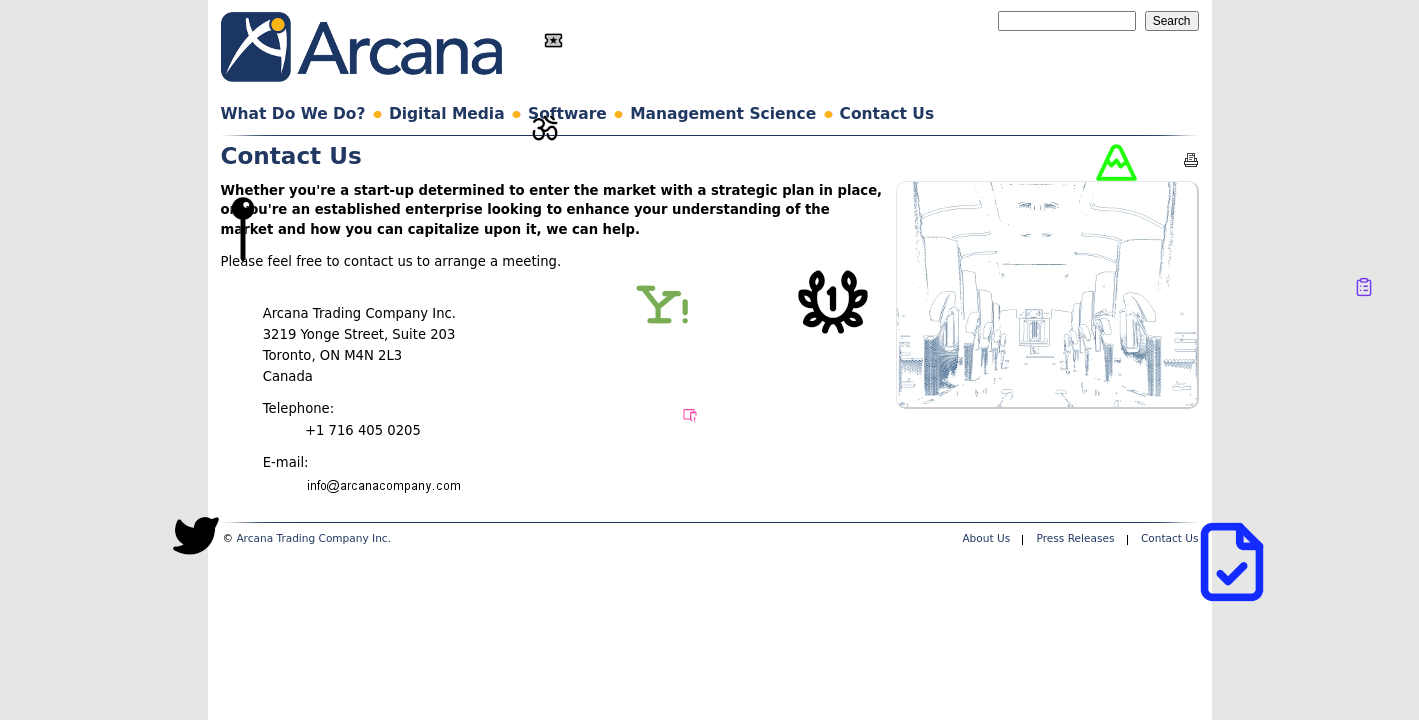 The height and width of the screenshot is (720, 1419). Describe the element at coordinates (553, 40) in the screenshot. I see `view local events or entertainment` at that location.